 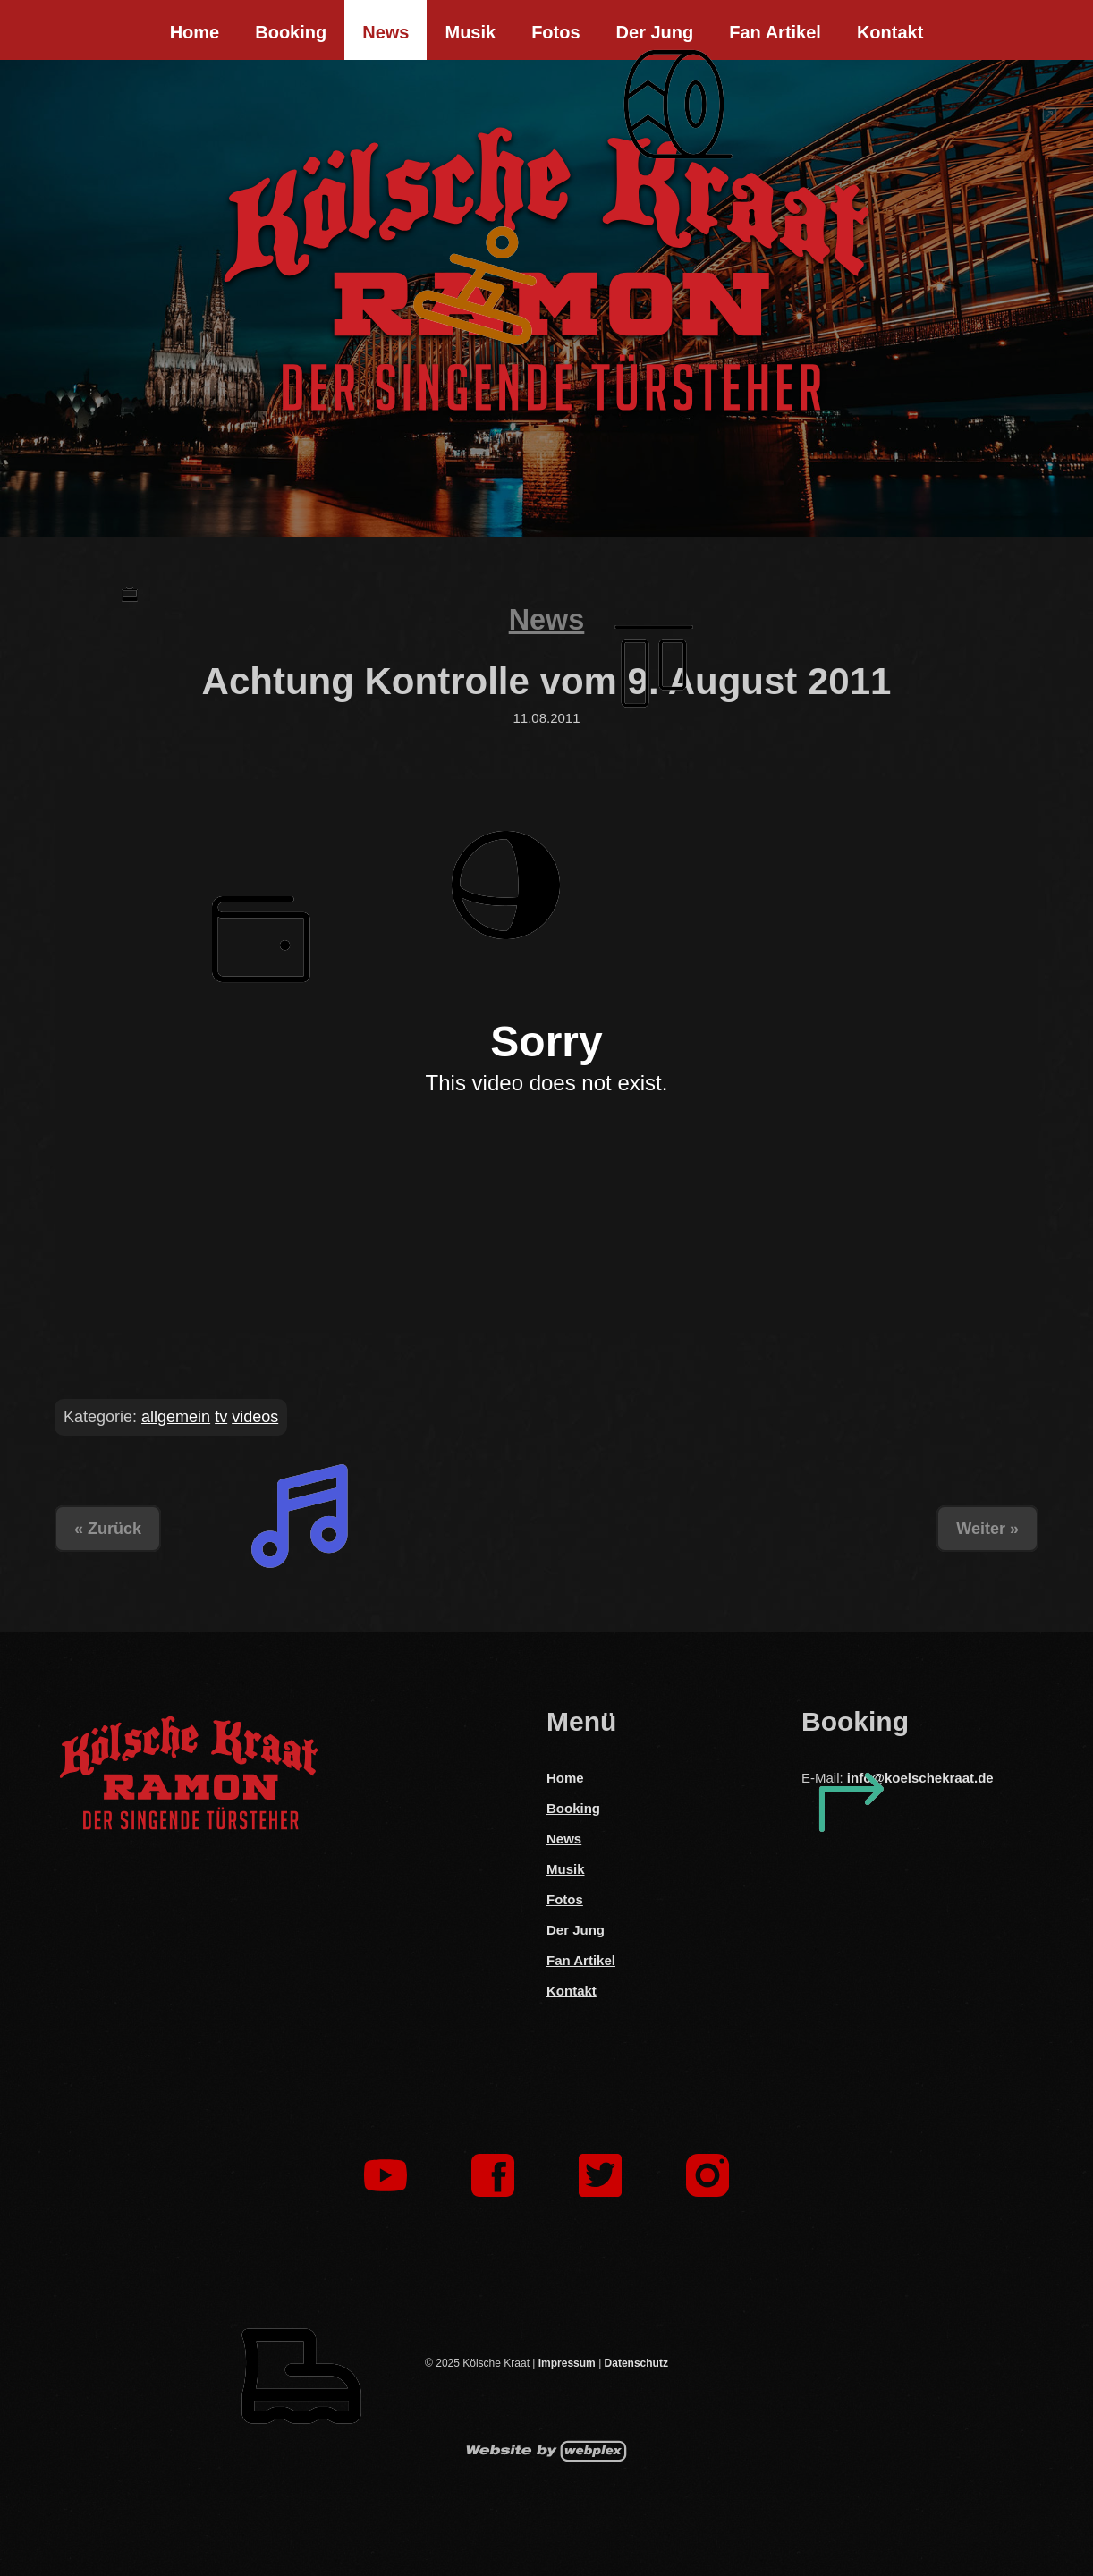 What do you see at coordinates (1049, 114) in the screenshot?
I see `open link in new window` at bounding box center [1049, 114].